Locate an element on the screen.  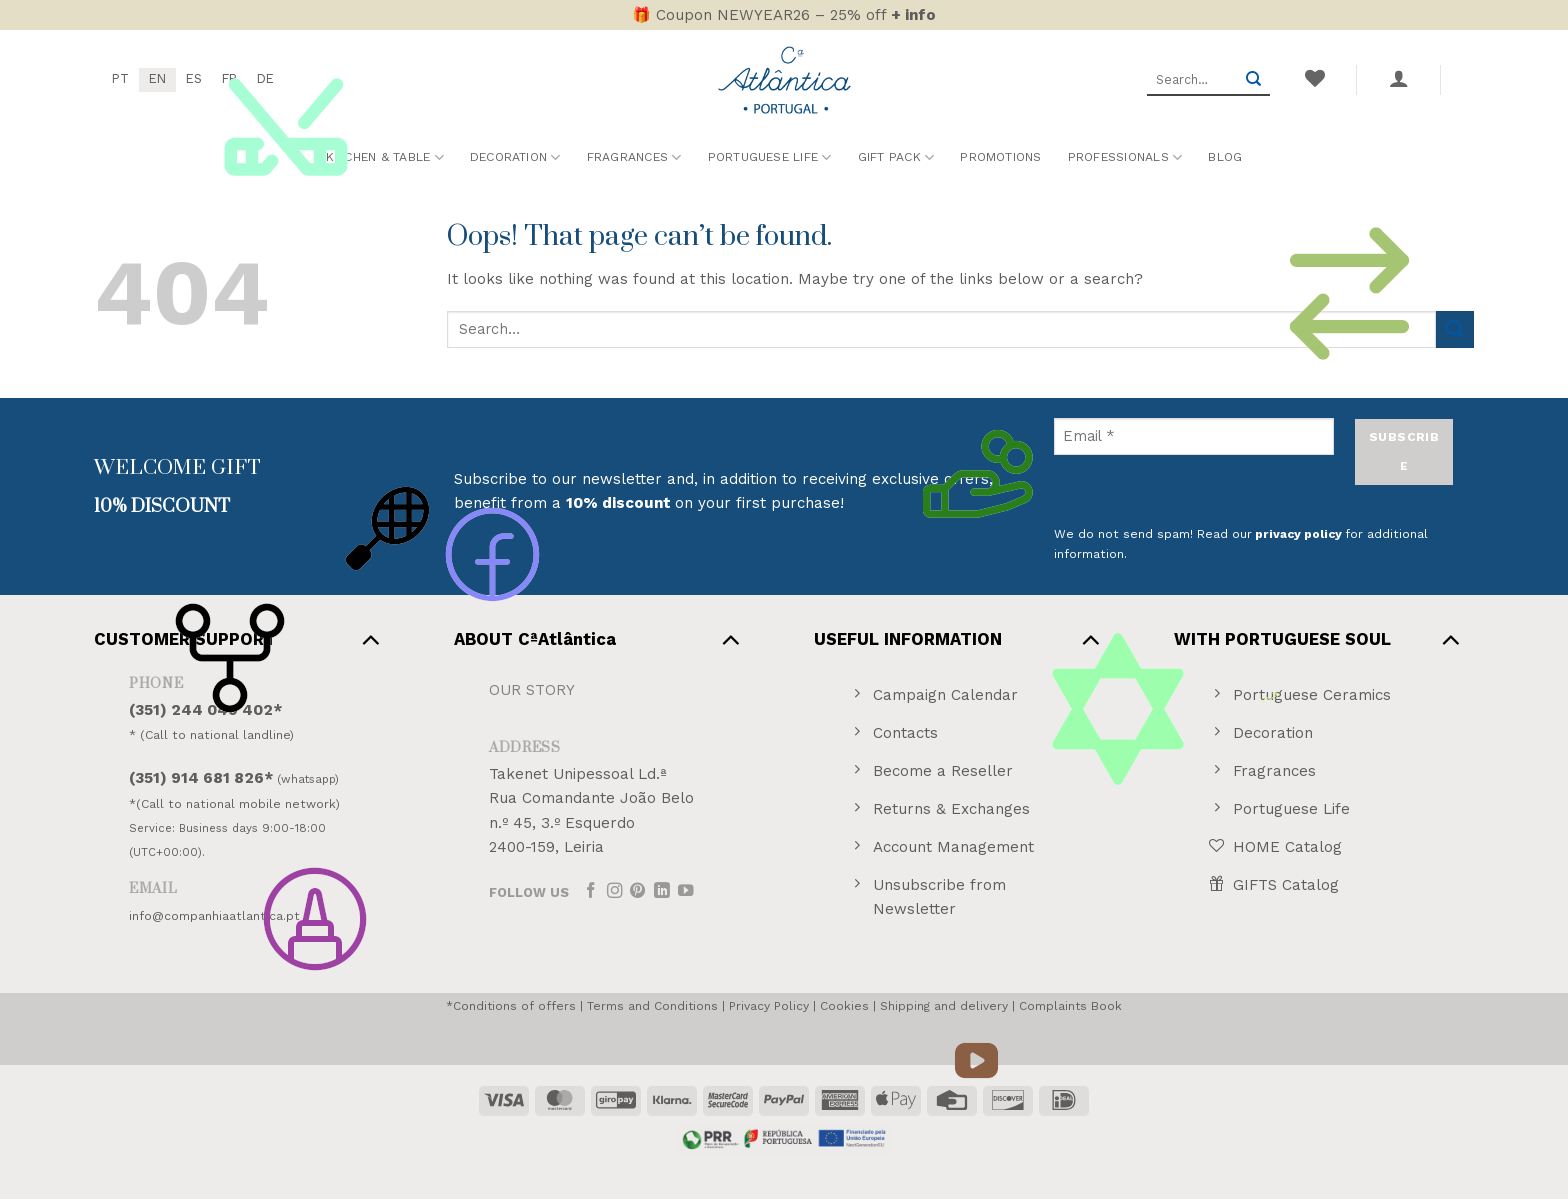
indicates jewish or hebrew content is located at coordinates (1118, 709).